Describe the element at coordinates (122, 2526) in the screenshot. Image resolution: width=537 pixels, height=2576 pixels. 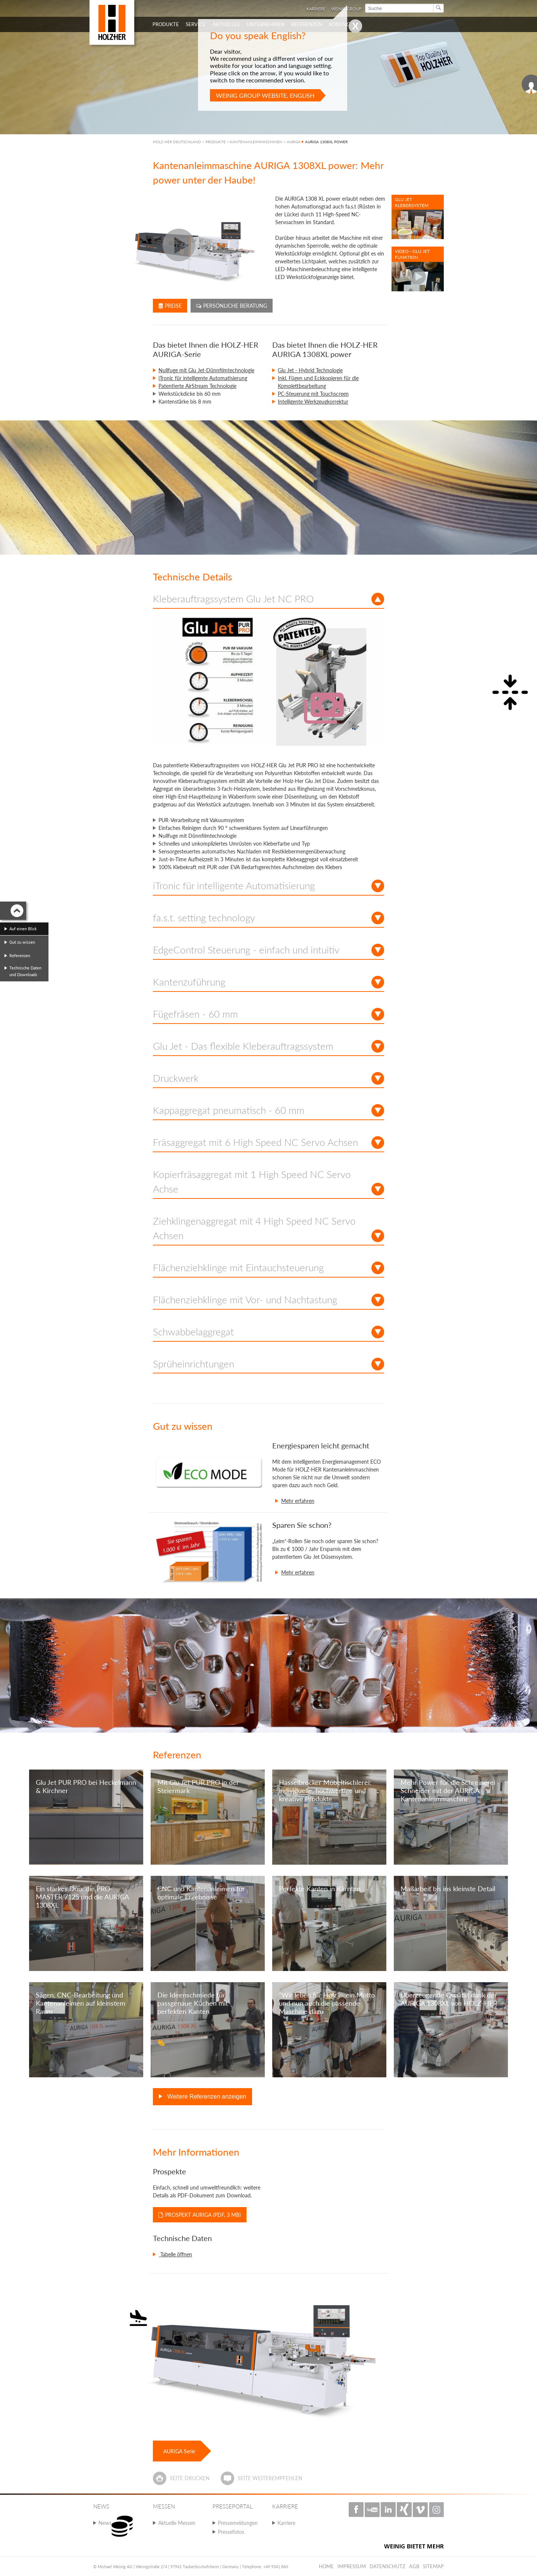
I see `view your coin balance or currency` at that location.